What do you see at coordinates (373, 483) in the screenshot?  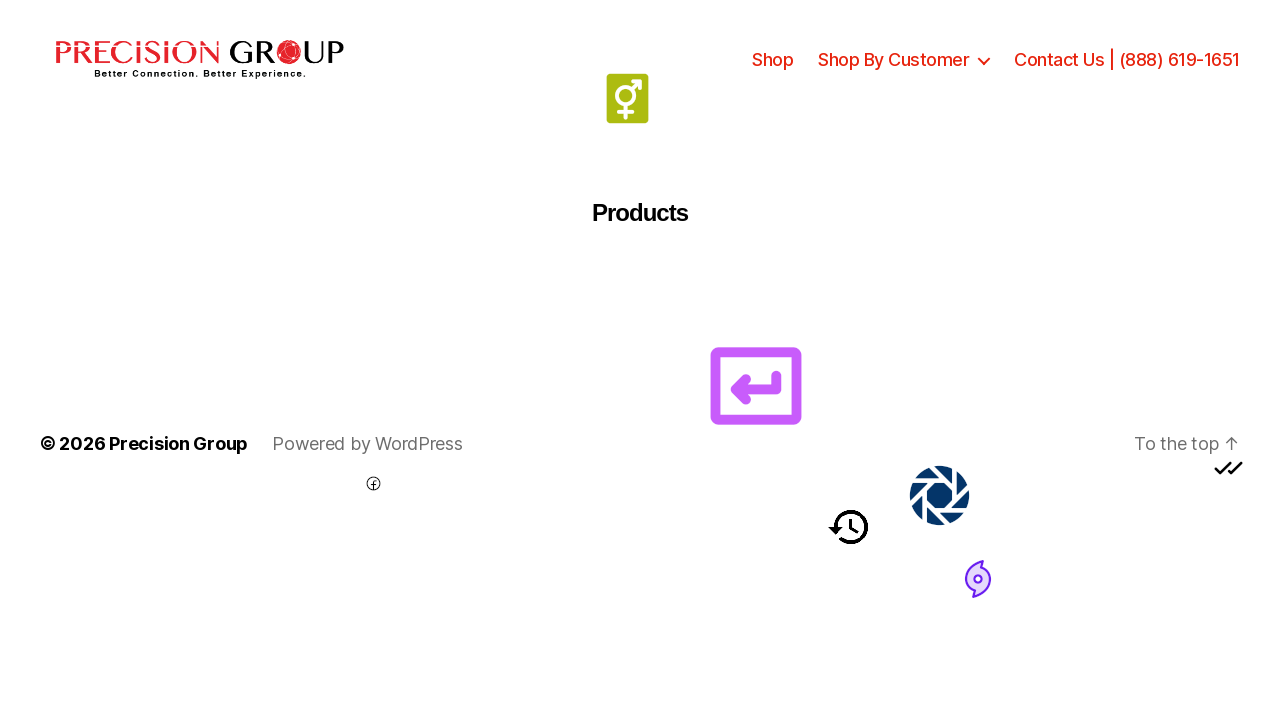 I see `link to Facebook profile or page` at bounding box center [373, 483].